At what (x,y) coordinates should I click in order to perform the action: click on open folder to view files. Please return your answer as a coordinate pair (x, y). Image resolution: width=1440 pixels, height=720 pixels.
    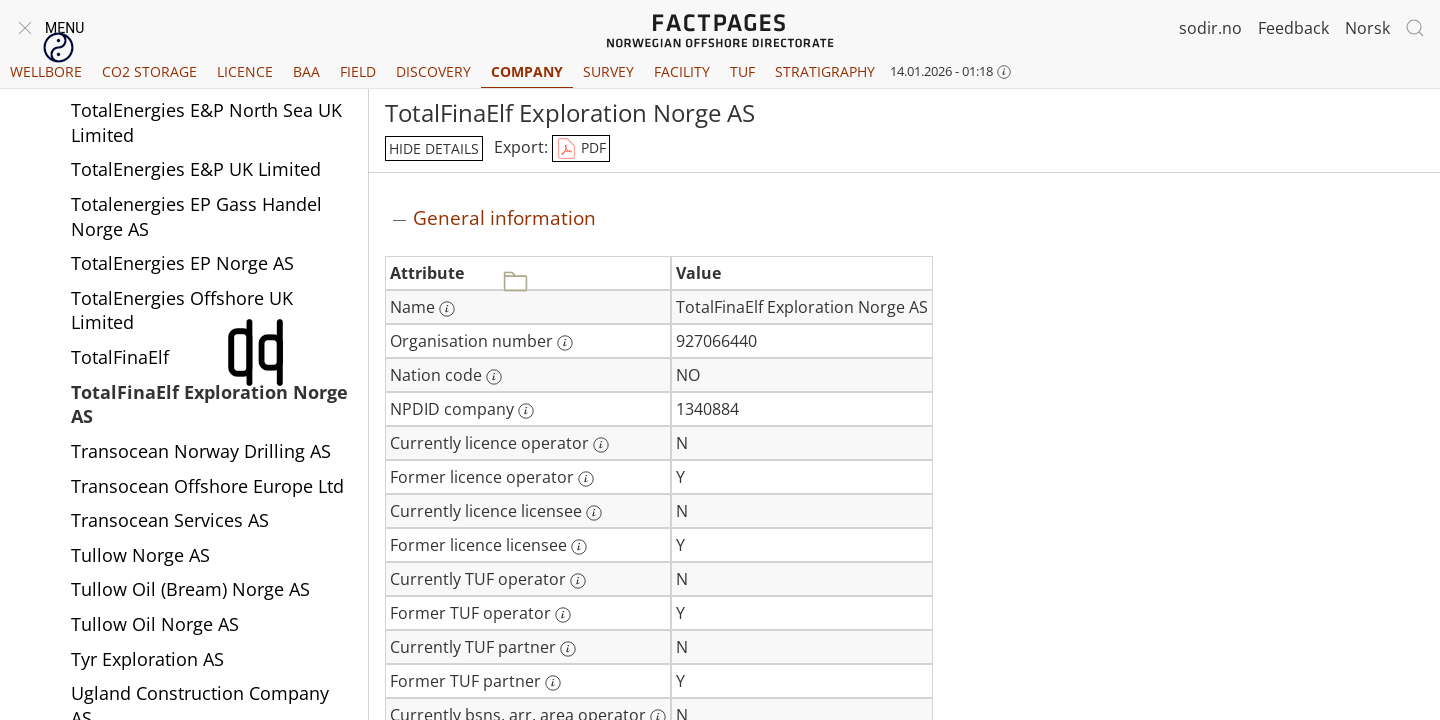
    Looking at the image, I should click on (515, 281).